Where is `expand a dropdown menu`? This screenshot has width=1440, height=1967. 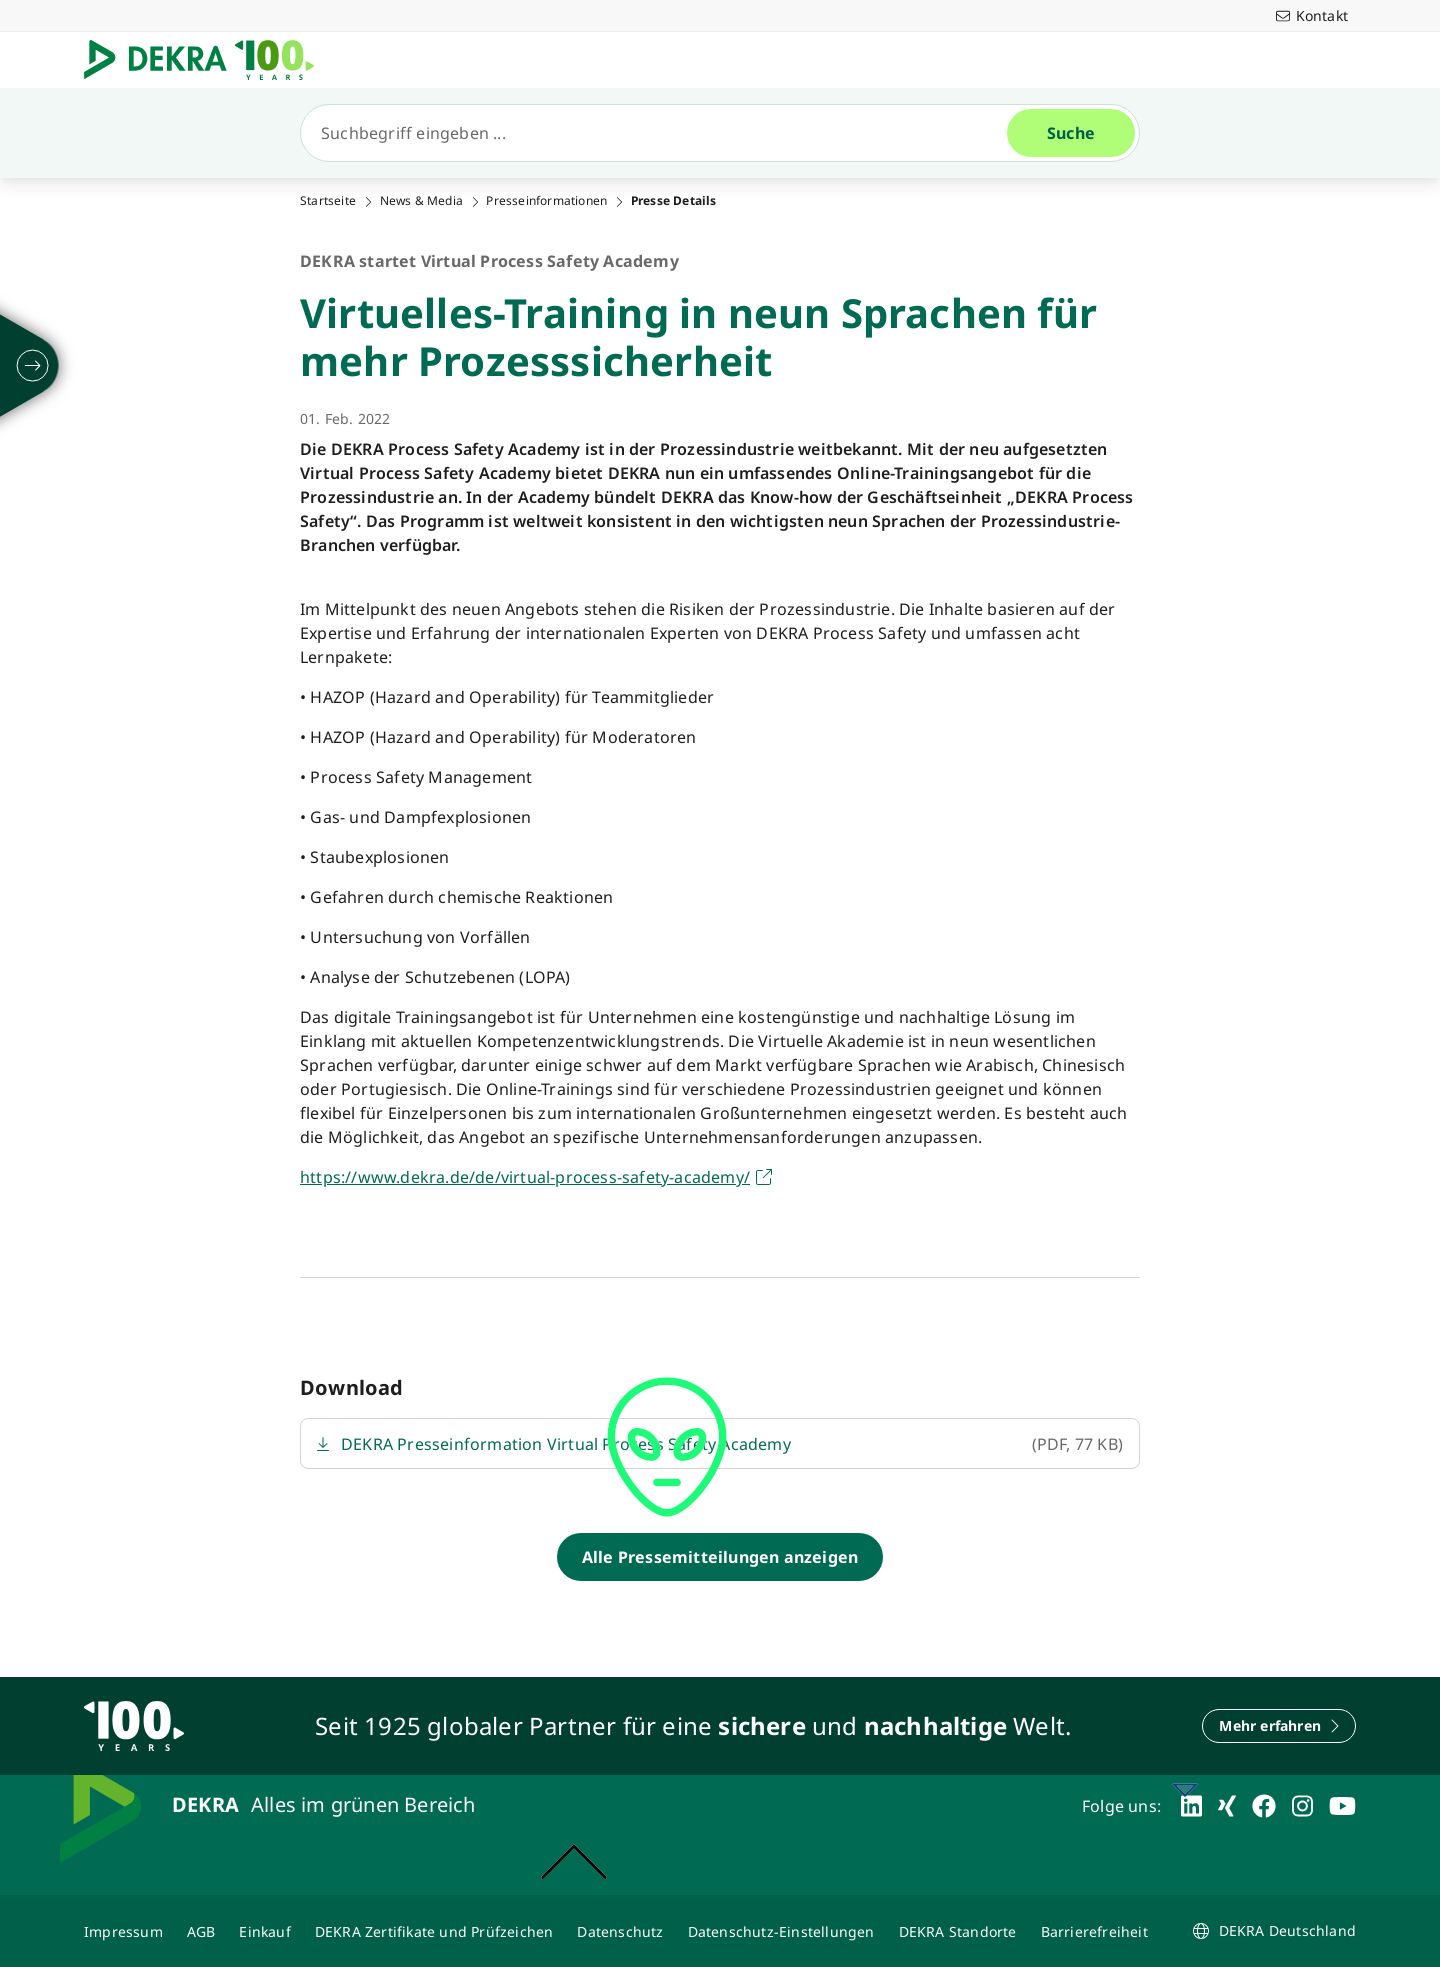
expand a dropdown menu is located at coordinates (1185, 1789).